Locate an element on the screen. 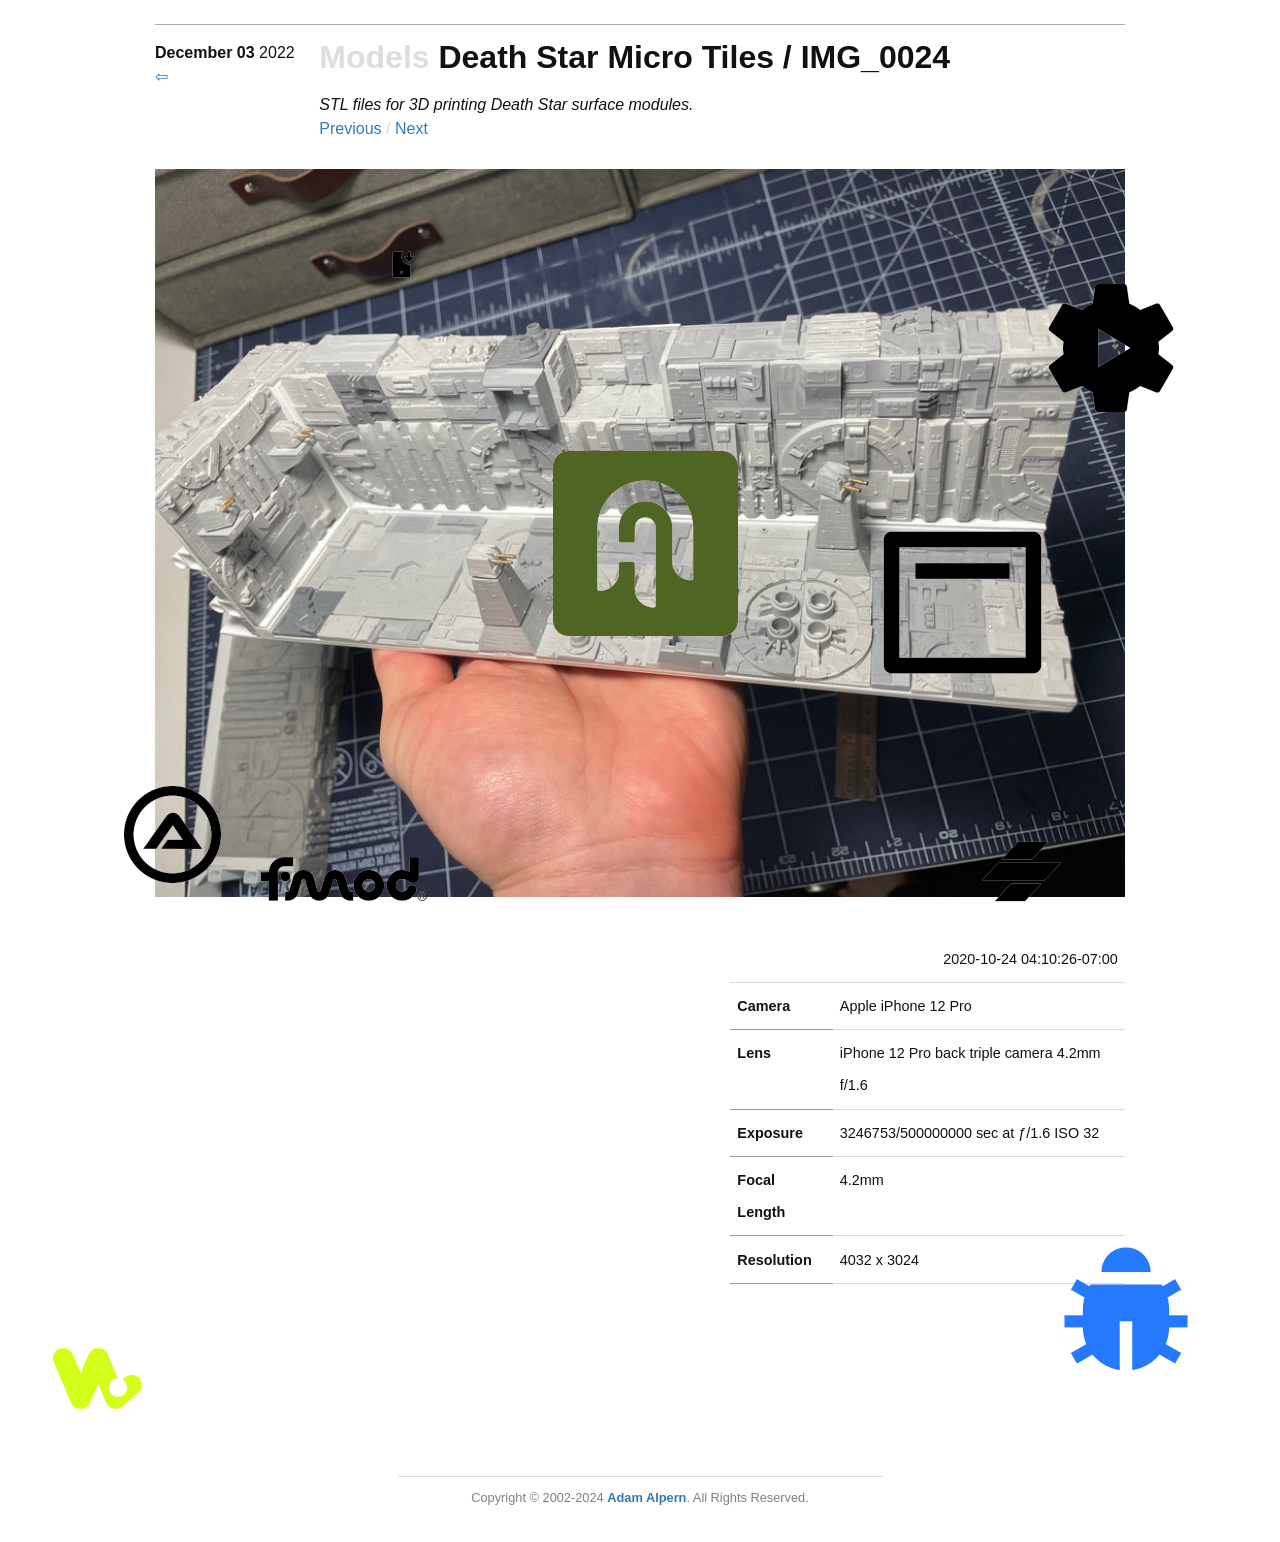  netim domain registrar logo is located at coordinates (97, 1378).